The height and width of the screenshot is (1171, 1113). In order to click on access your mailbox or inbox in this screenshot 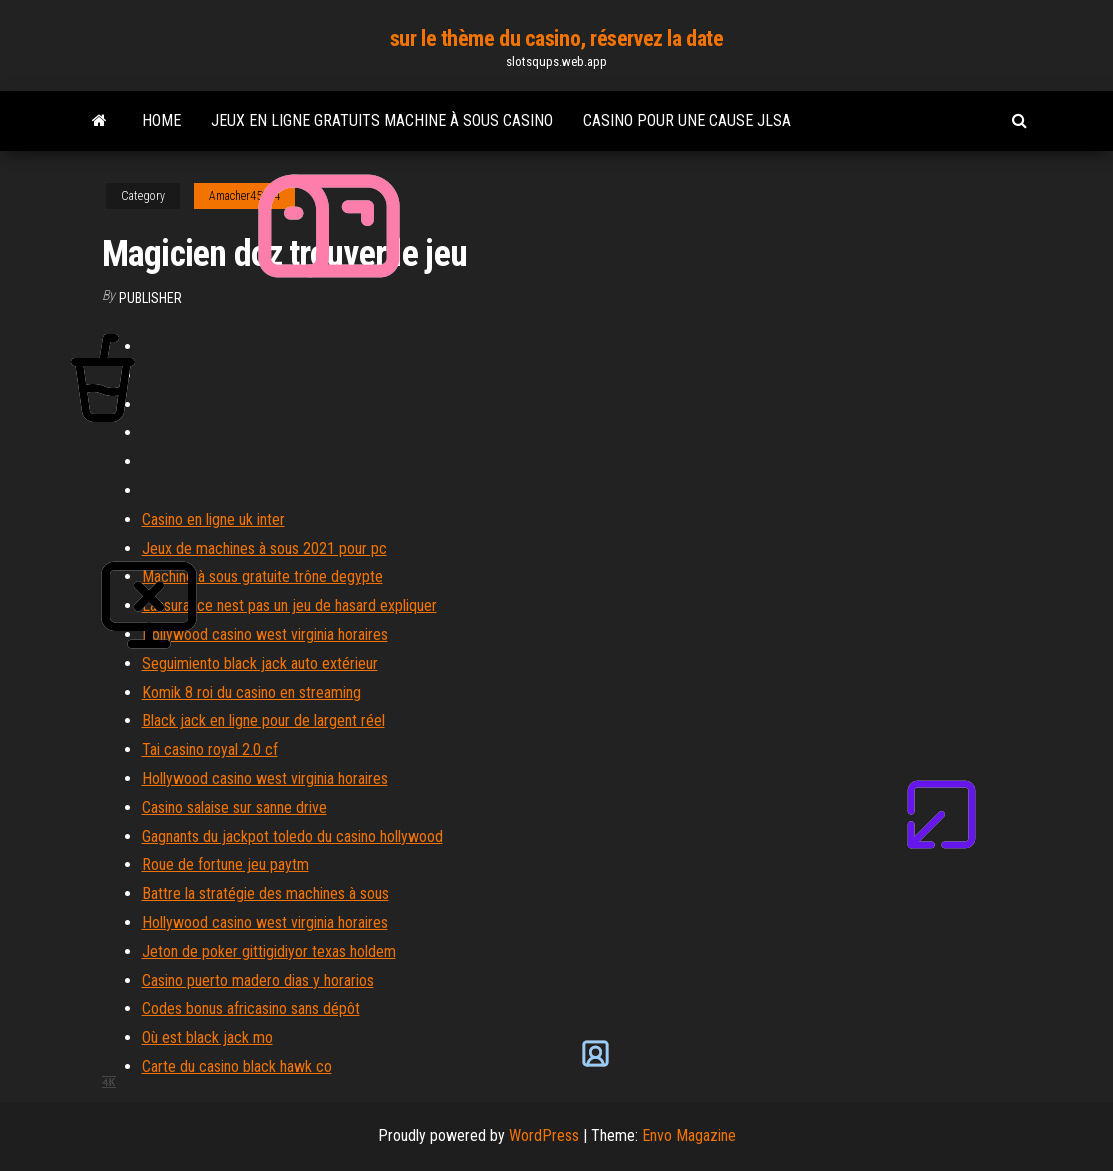, I will do `click(329, 226)`.